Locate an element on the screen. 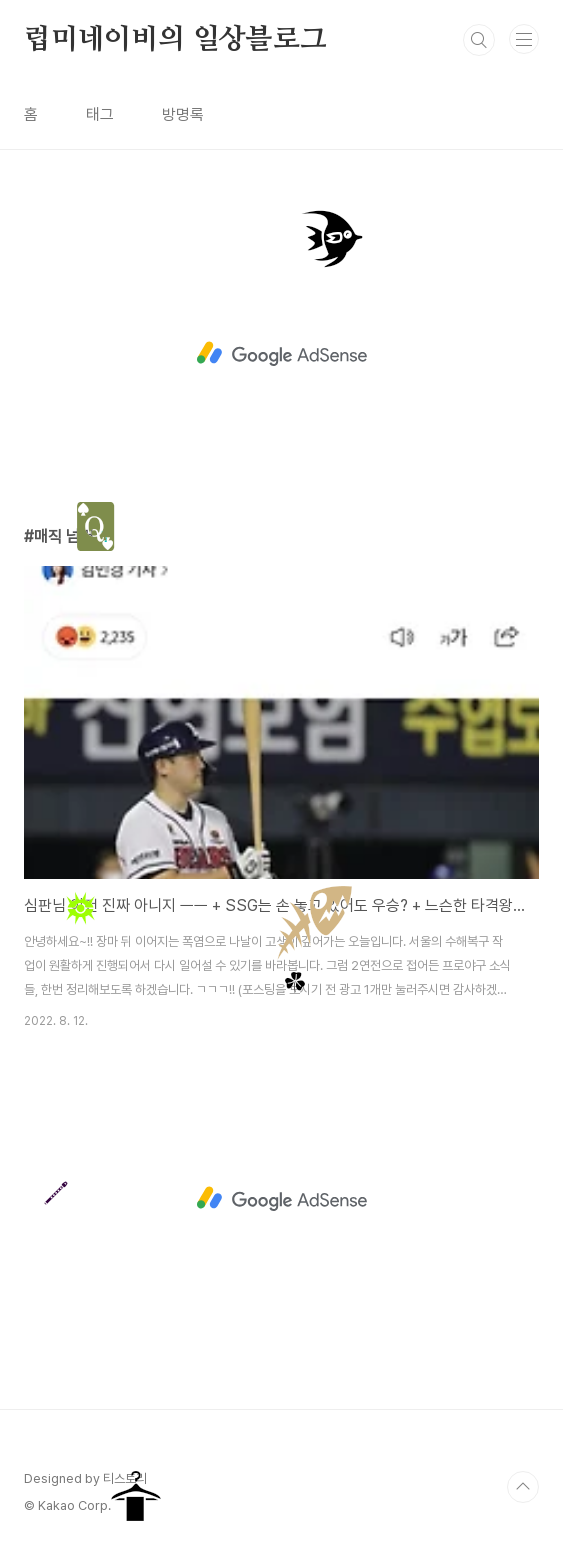 The image size is (563, 1551). tropical fish icon for aquarium or marine-themed games is located at coordinates (332, 237).